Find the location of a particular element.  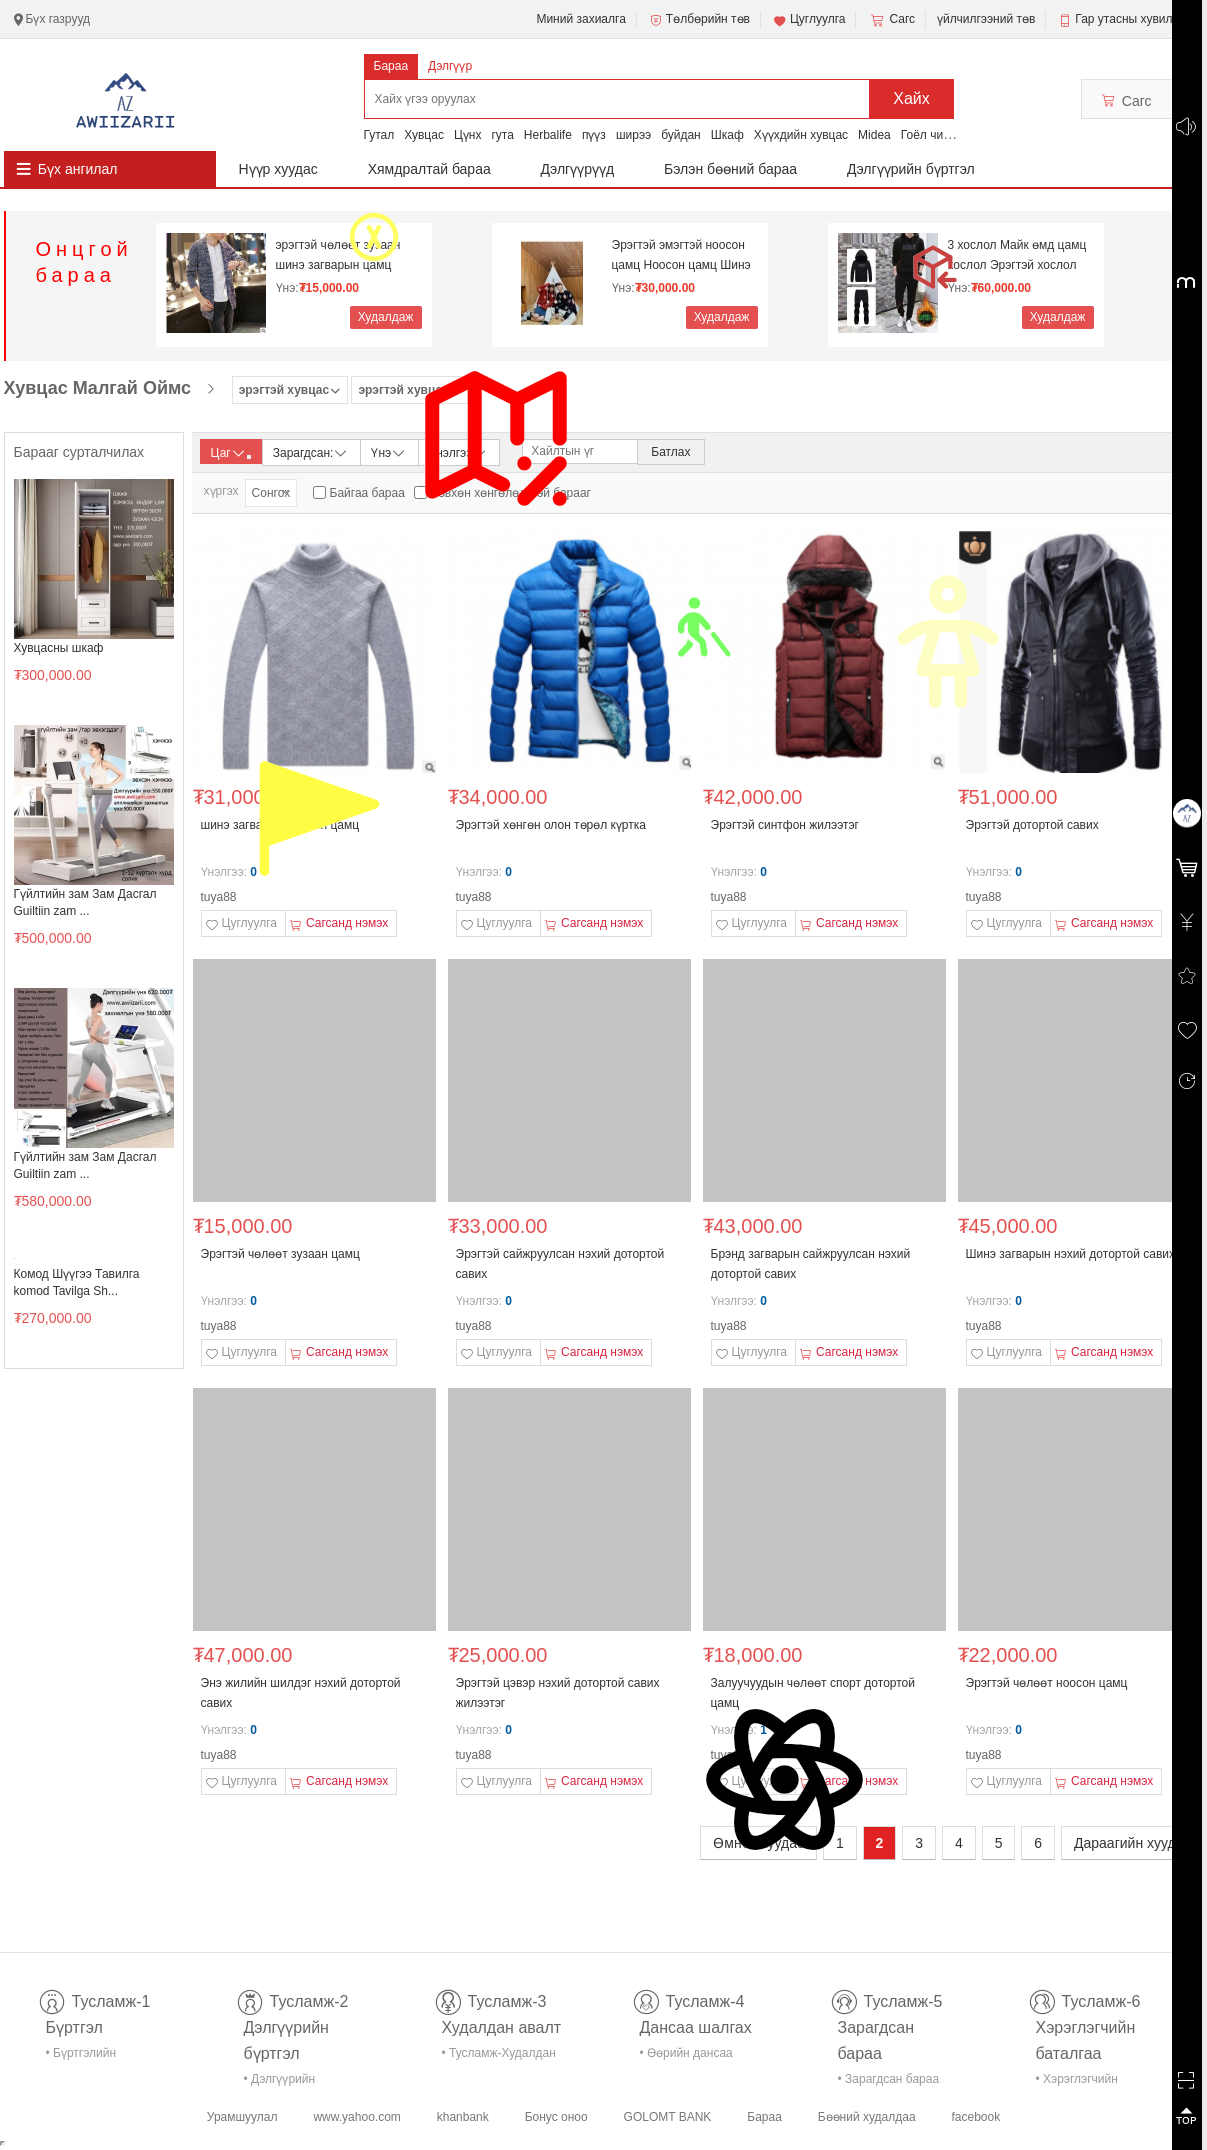

close or cancel an action is located at coordinates (374, 237).